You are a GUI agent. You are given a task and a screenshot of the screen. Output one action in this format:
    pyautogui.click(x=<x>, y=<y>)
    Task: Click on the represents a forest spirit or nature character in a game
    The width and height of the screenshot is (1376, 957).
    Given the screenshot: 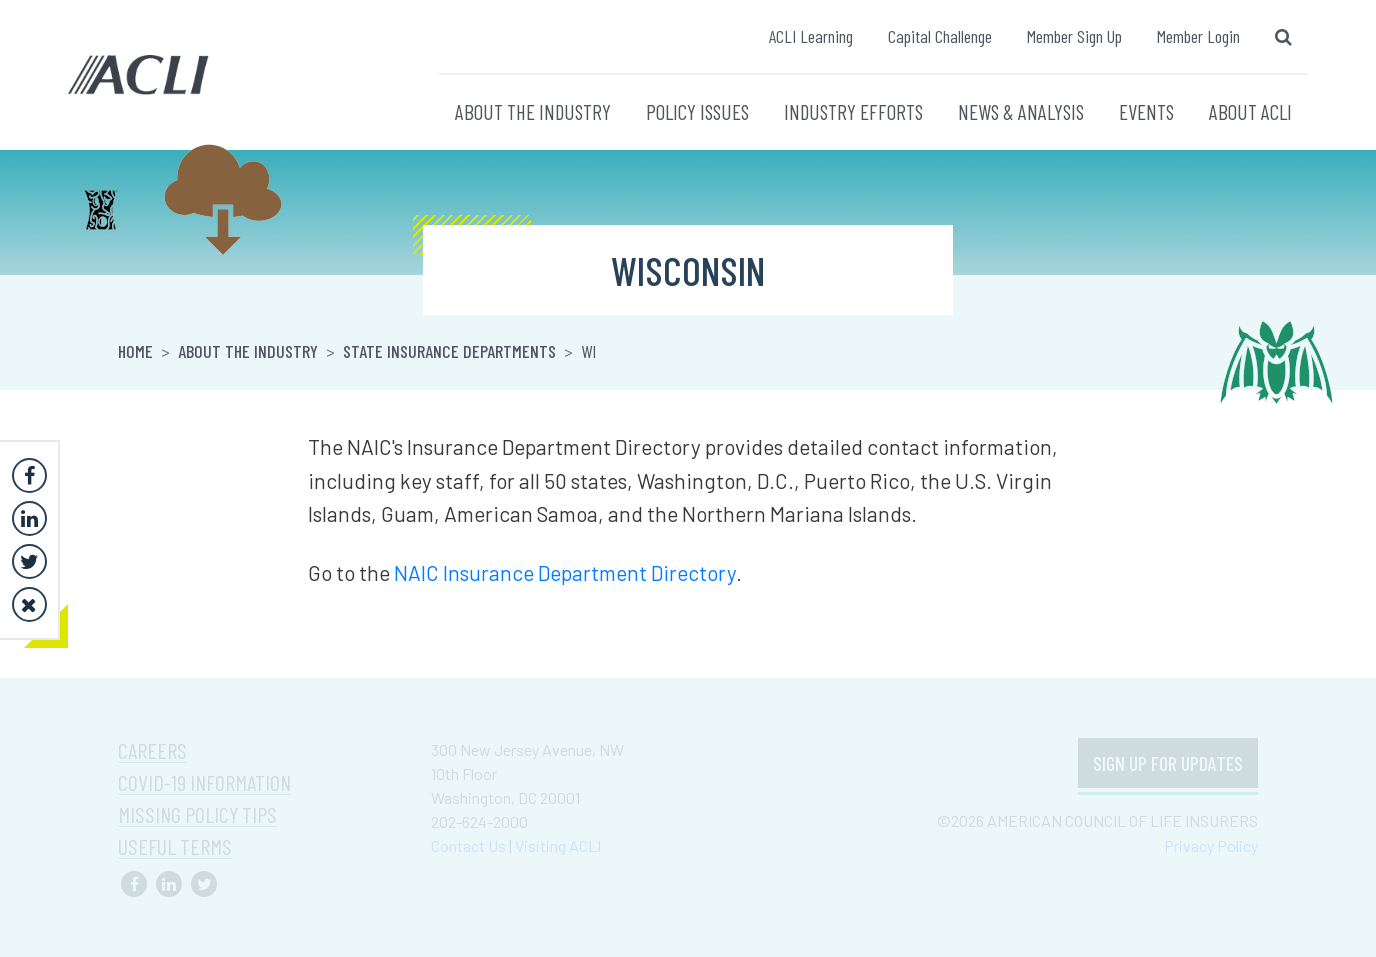 What is the action you would take?
    pyautogui.click(x=101, y=210)
    